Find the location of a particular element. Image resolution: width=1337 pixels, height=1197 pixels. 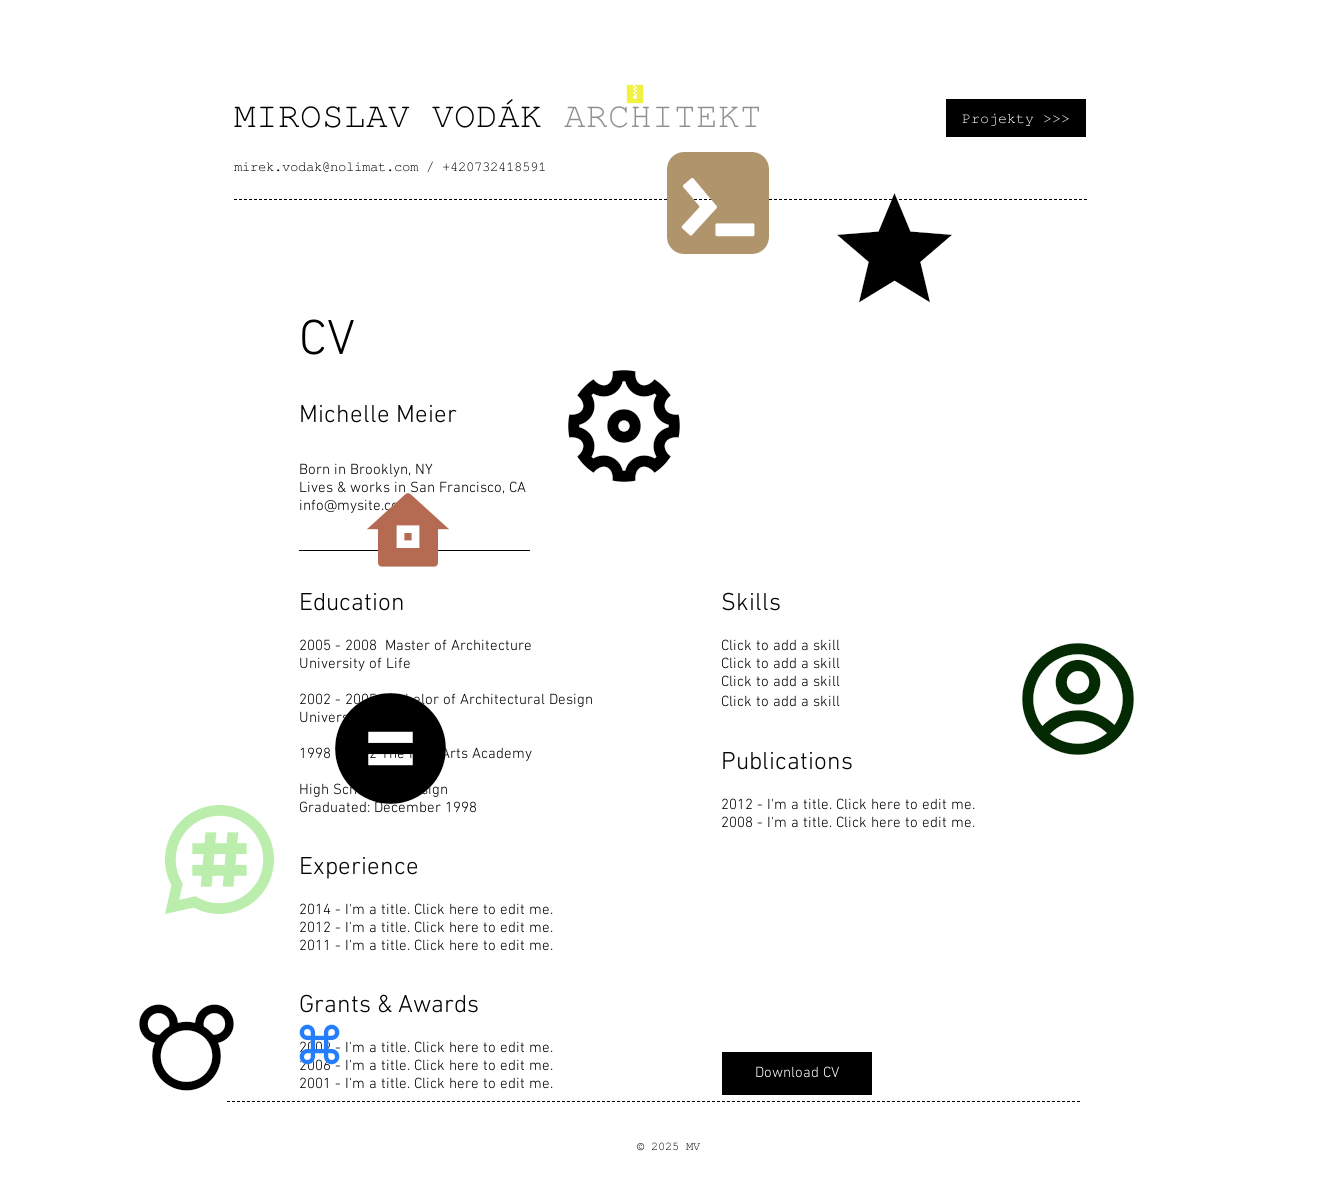

access settings or preferences is located at coordinates (624, 426).